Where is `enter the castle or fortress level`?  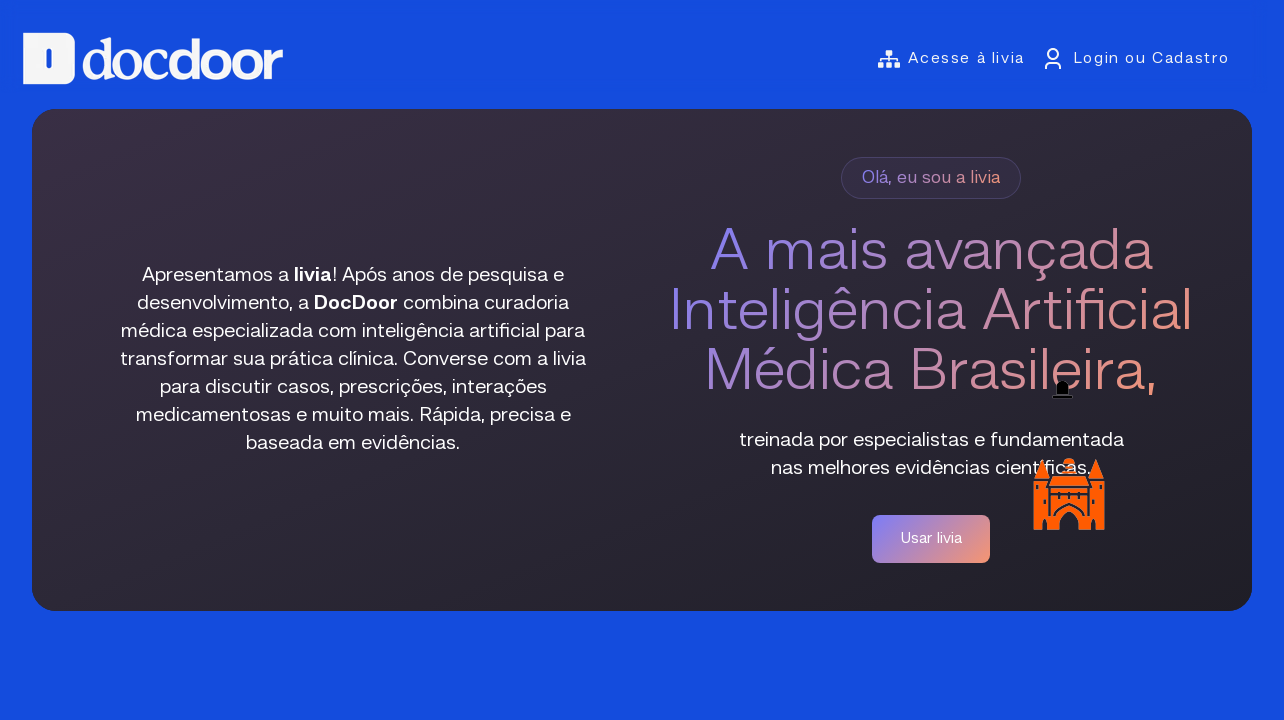 enter the castle or fortress level is located at coordinates (1069, 494).